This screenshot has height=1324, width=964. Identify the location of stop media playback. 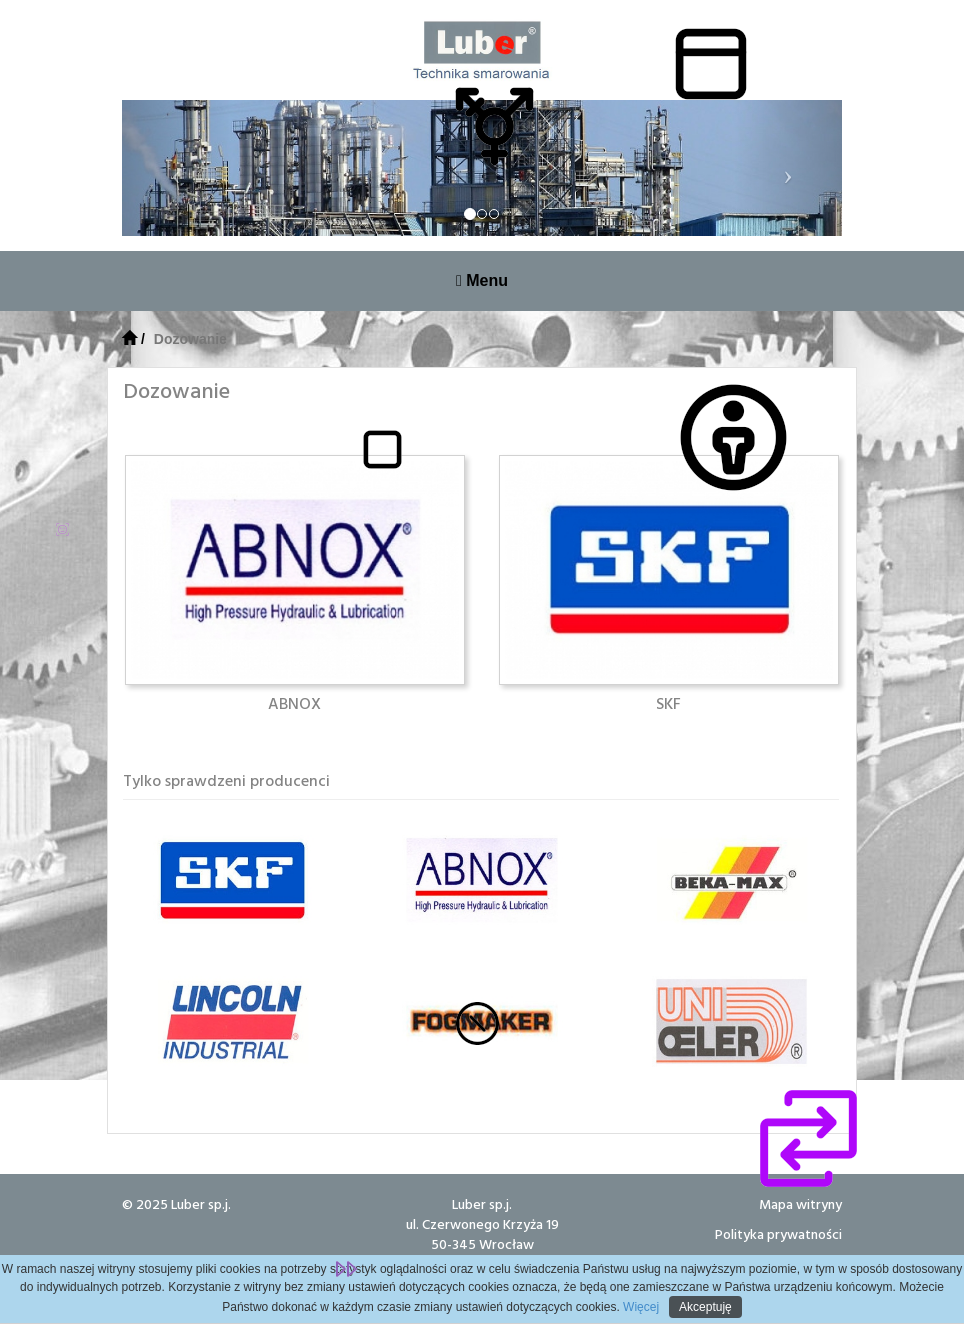
(382, 449).